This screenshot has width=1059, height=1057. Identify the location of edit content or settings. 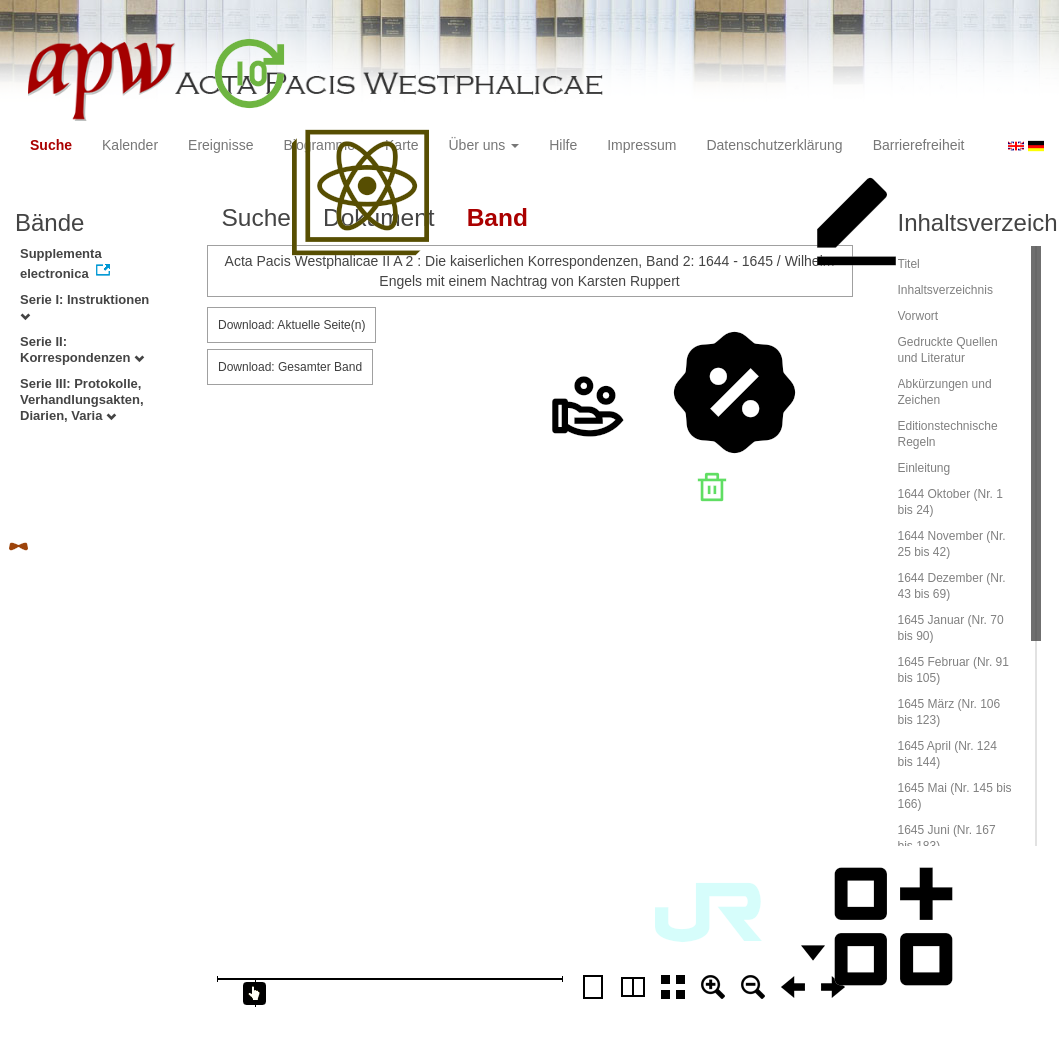
(856, 221).